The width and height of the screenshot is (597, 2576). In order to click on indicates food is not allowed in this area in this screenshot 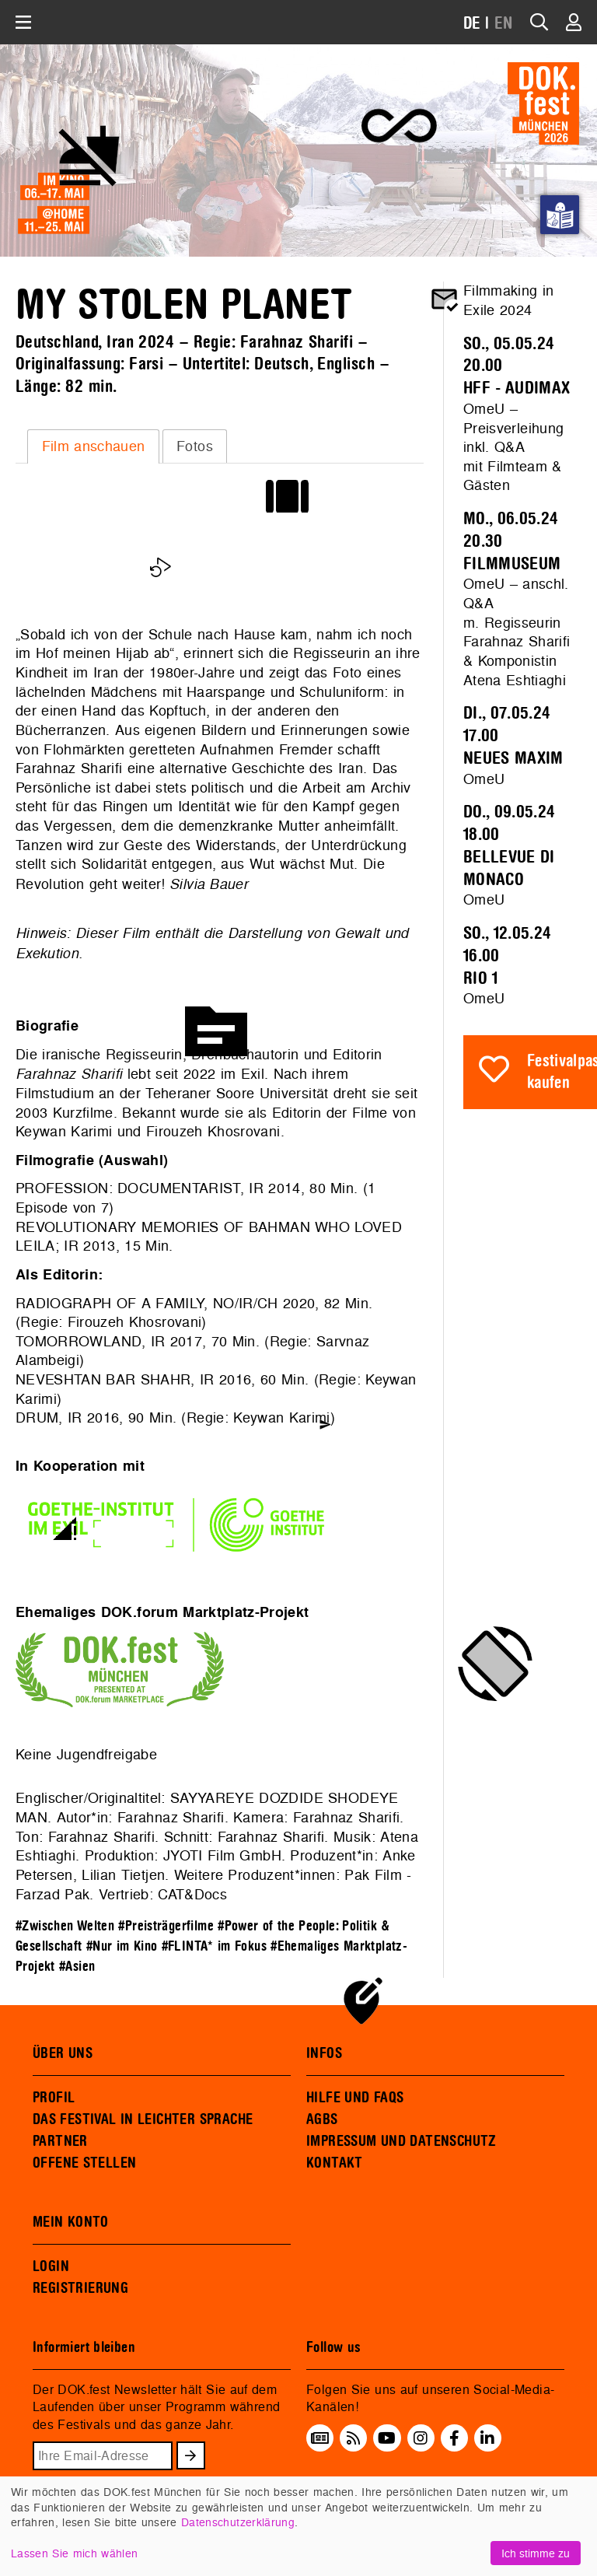, I will do `click(89, 156)`.